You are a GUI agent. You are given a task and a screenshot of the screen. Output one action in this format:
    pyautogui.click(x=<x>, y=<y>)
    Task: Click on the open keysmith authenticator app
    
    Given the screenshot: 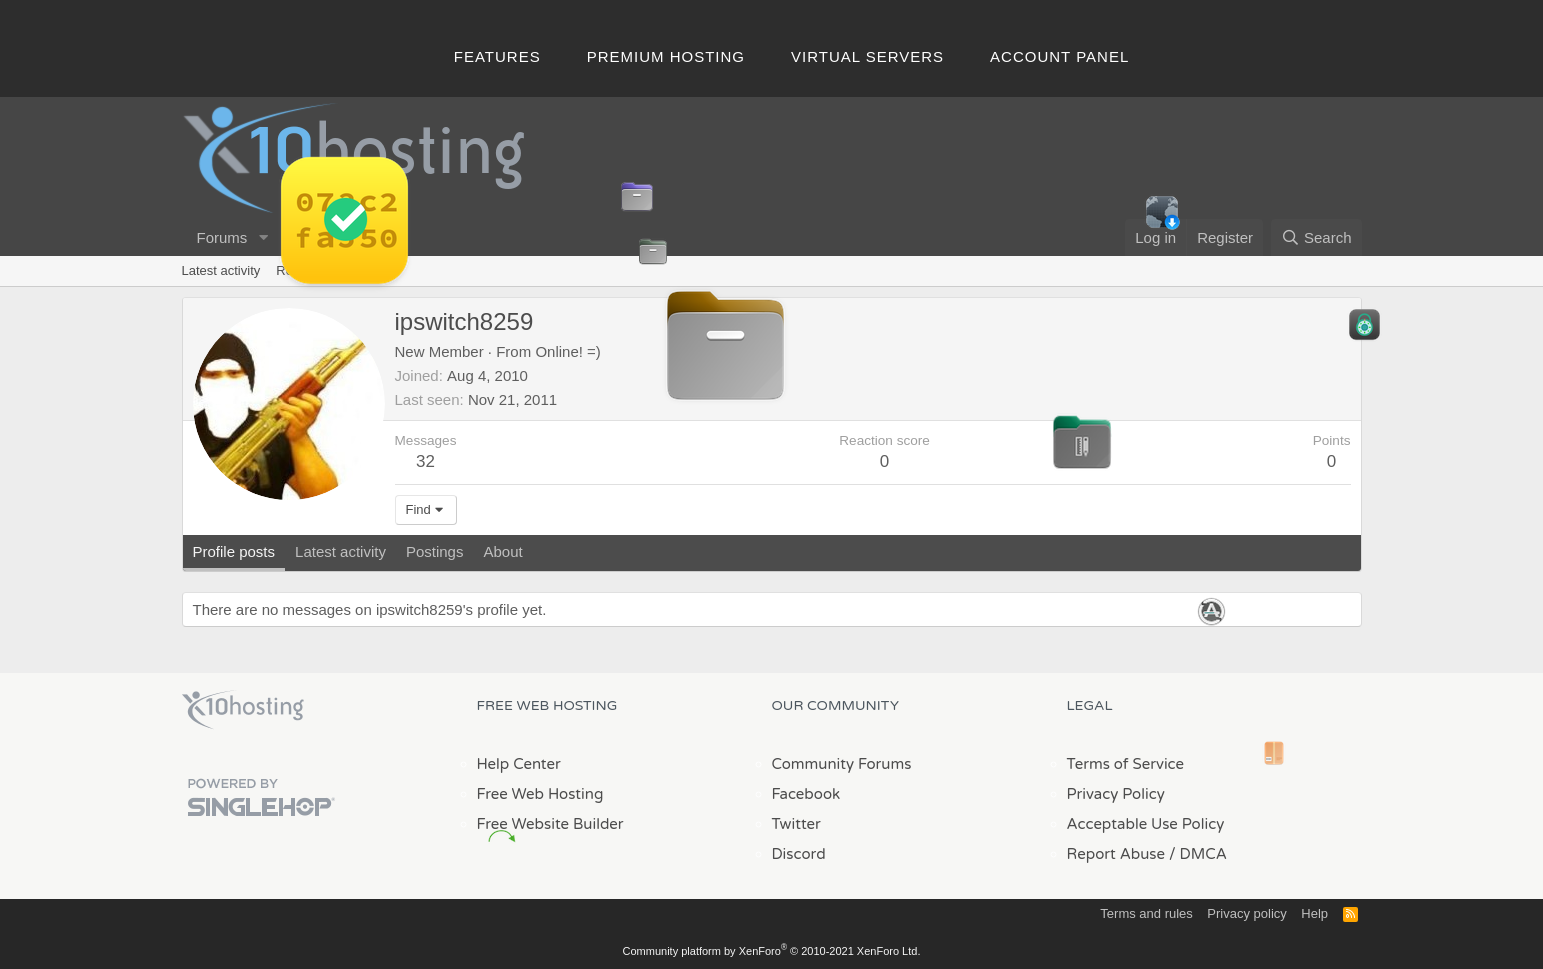 What is the action you would take?
    pyautogui.click(x=1364, y=324)
    